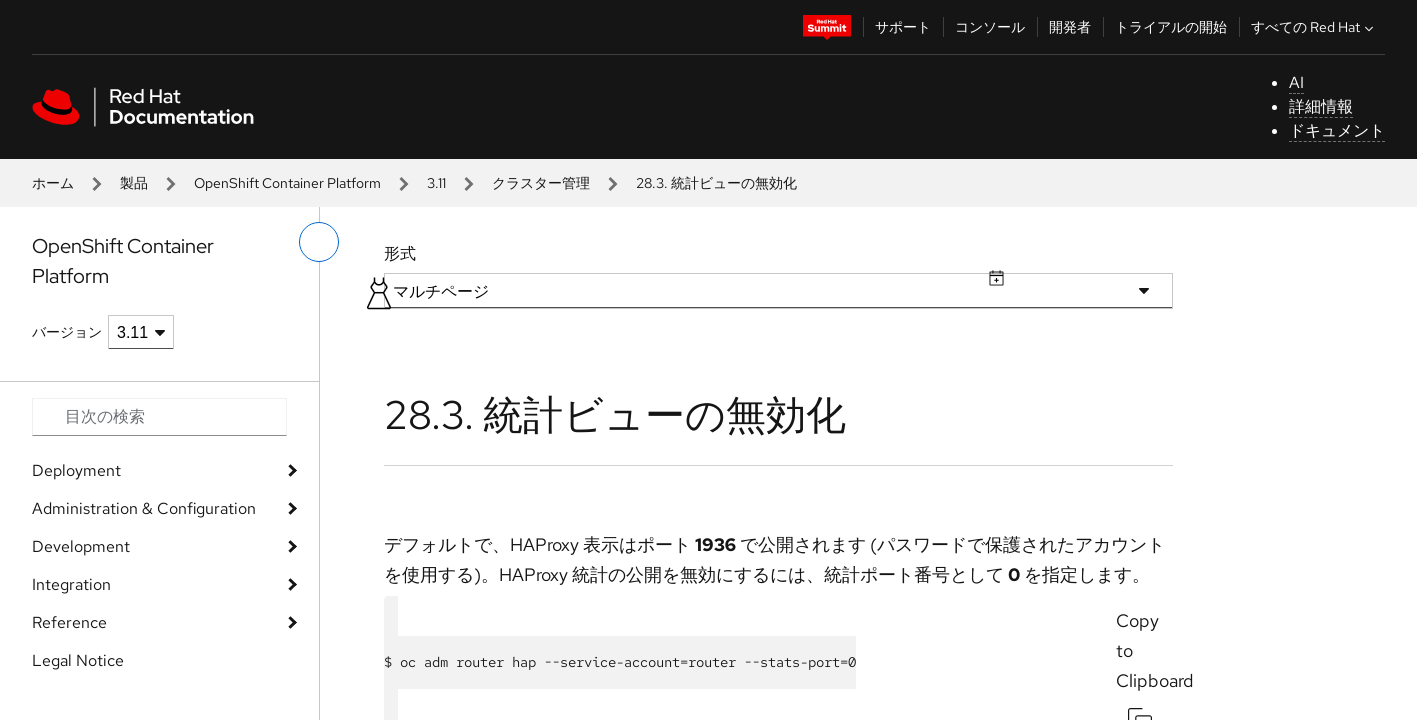 Image resolution: width=1417 pixels, height=720 pixels. Describe the element at coordinates (996, 278) in the screenshot. I see `add a new event to your calendar` at that location.